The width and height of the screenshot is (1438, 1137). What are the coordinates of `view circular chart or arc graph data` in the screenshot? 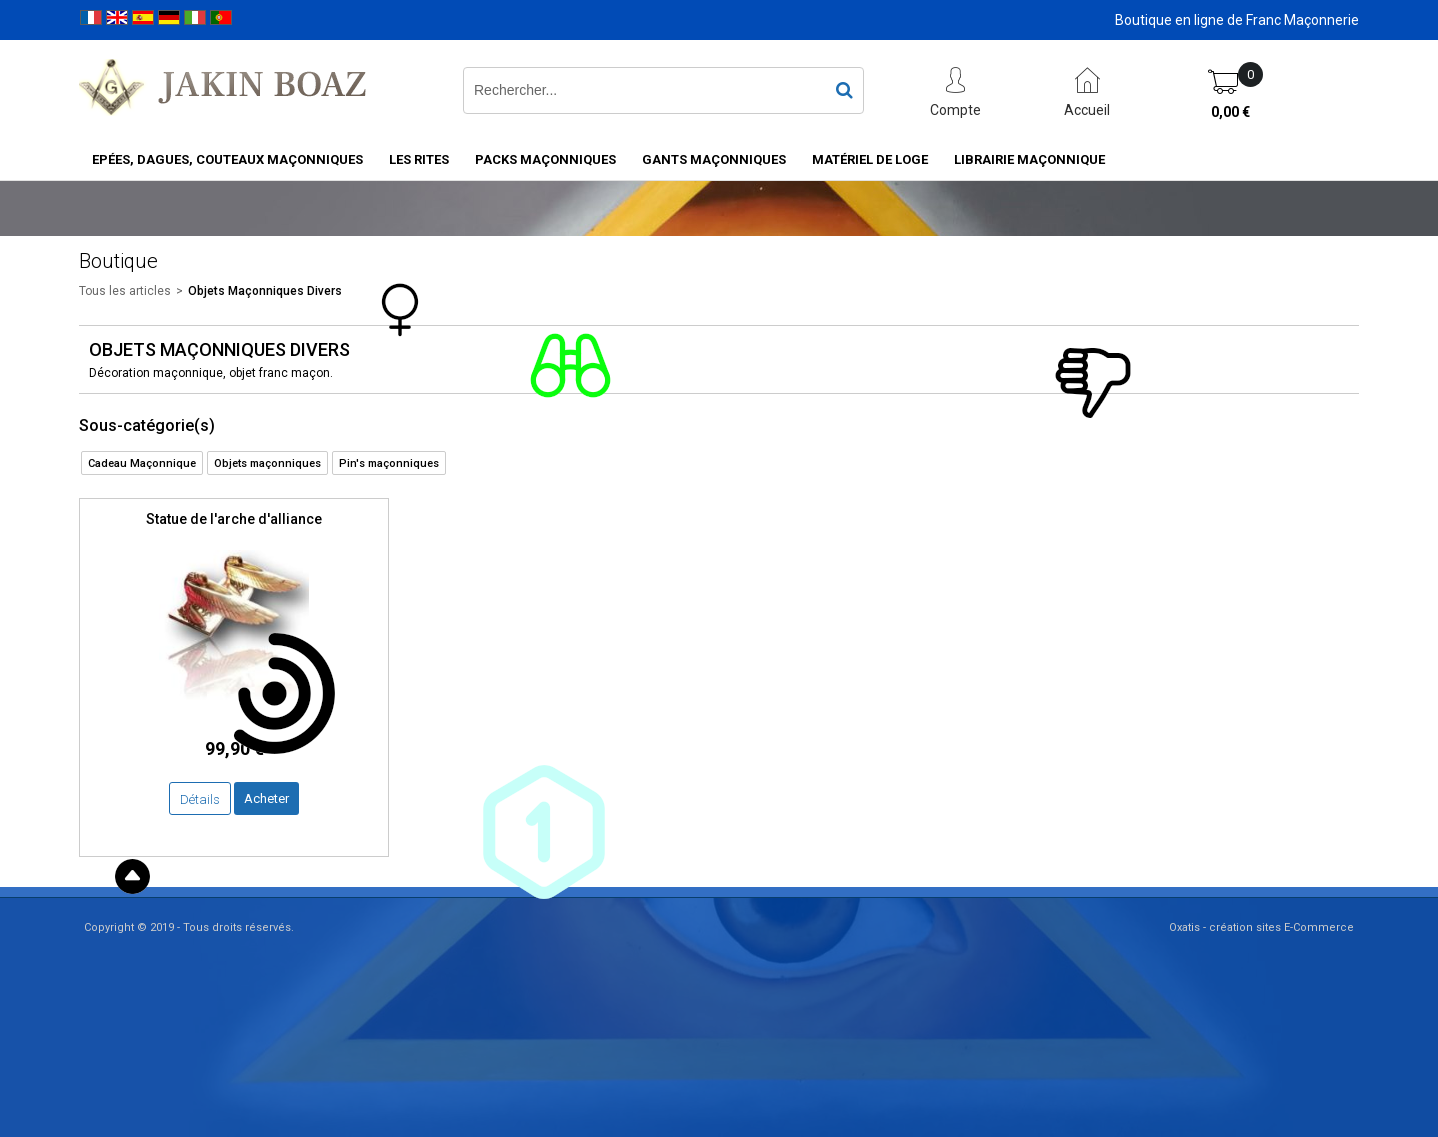 It's located at (274, 693).